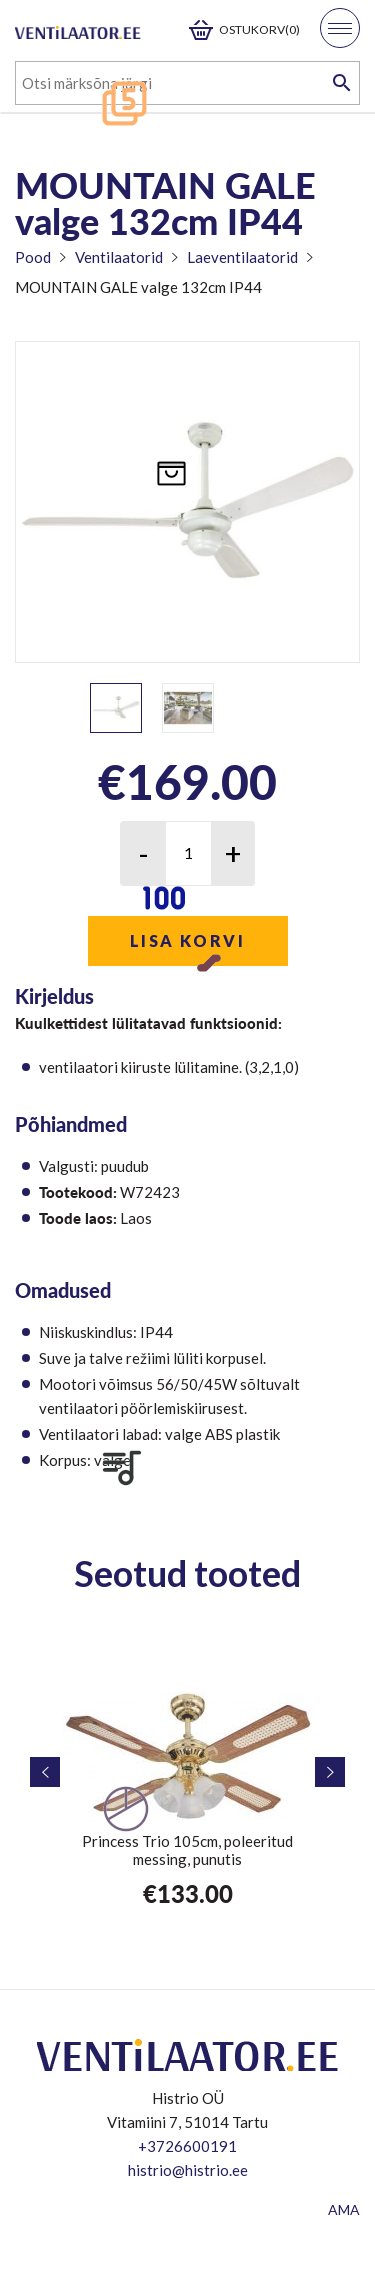 This screenshot has height=2271, width=375. What do you see at coordinates (122, 1468) in the screenshot?
I see `view your music playlist` at bounding box center [122, 1468].